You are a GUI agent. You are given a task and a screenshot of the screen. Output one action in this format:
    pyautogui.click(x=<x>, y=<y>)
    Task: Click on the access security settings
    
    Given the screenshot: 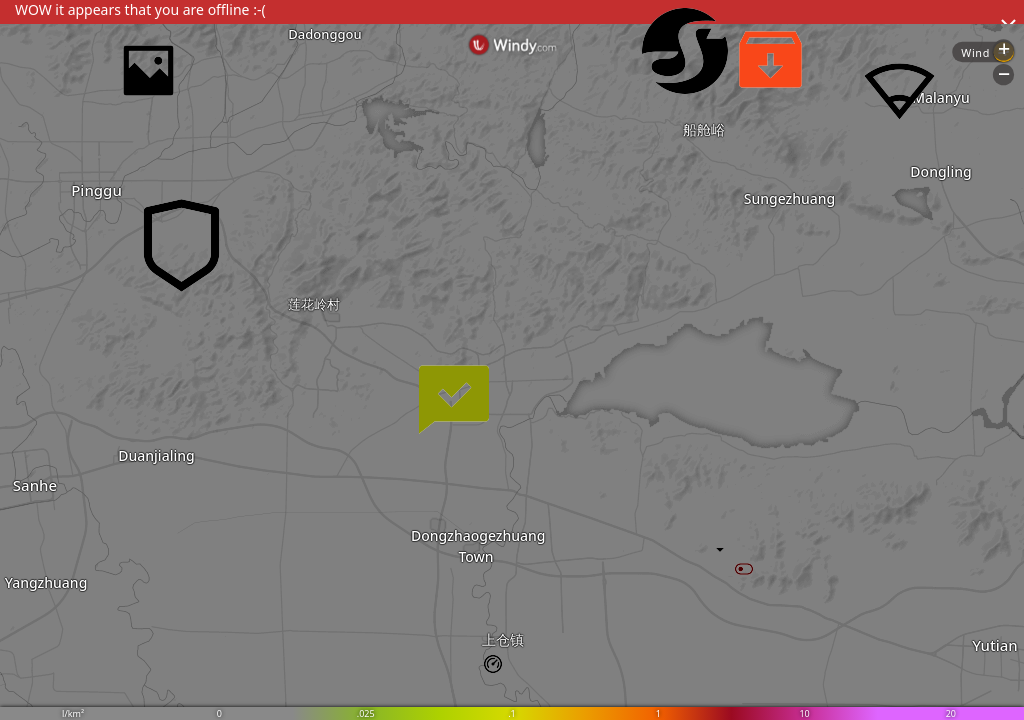 What is the action you would take?
    pyautogui.click(x=181, y=245)
    